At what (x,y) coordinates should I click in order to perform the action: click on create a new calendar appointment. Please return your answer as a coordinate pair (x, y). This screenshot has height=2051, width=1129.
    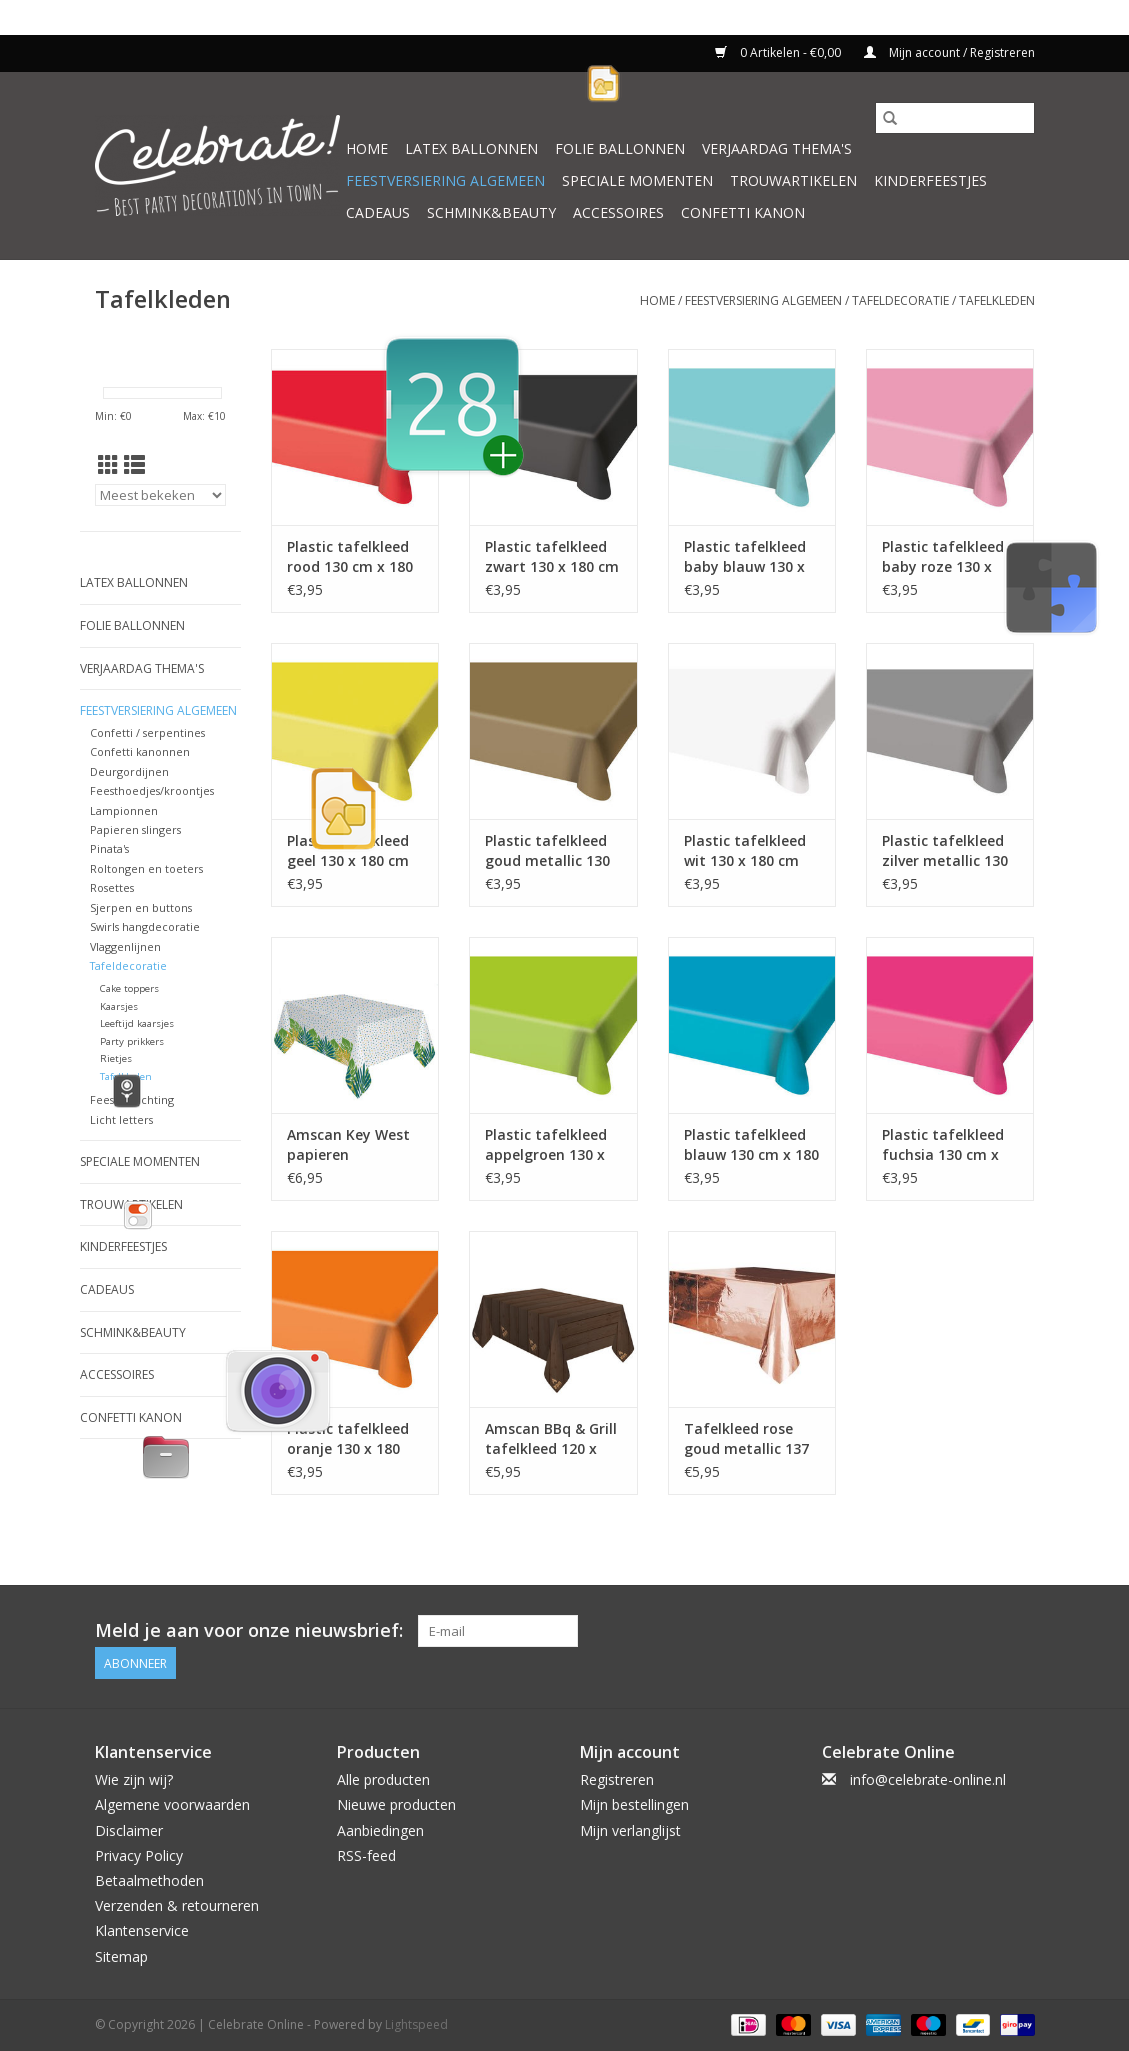
    Looking at the image, I should click on (452, 404).